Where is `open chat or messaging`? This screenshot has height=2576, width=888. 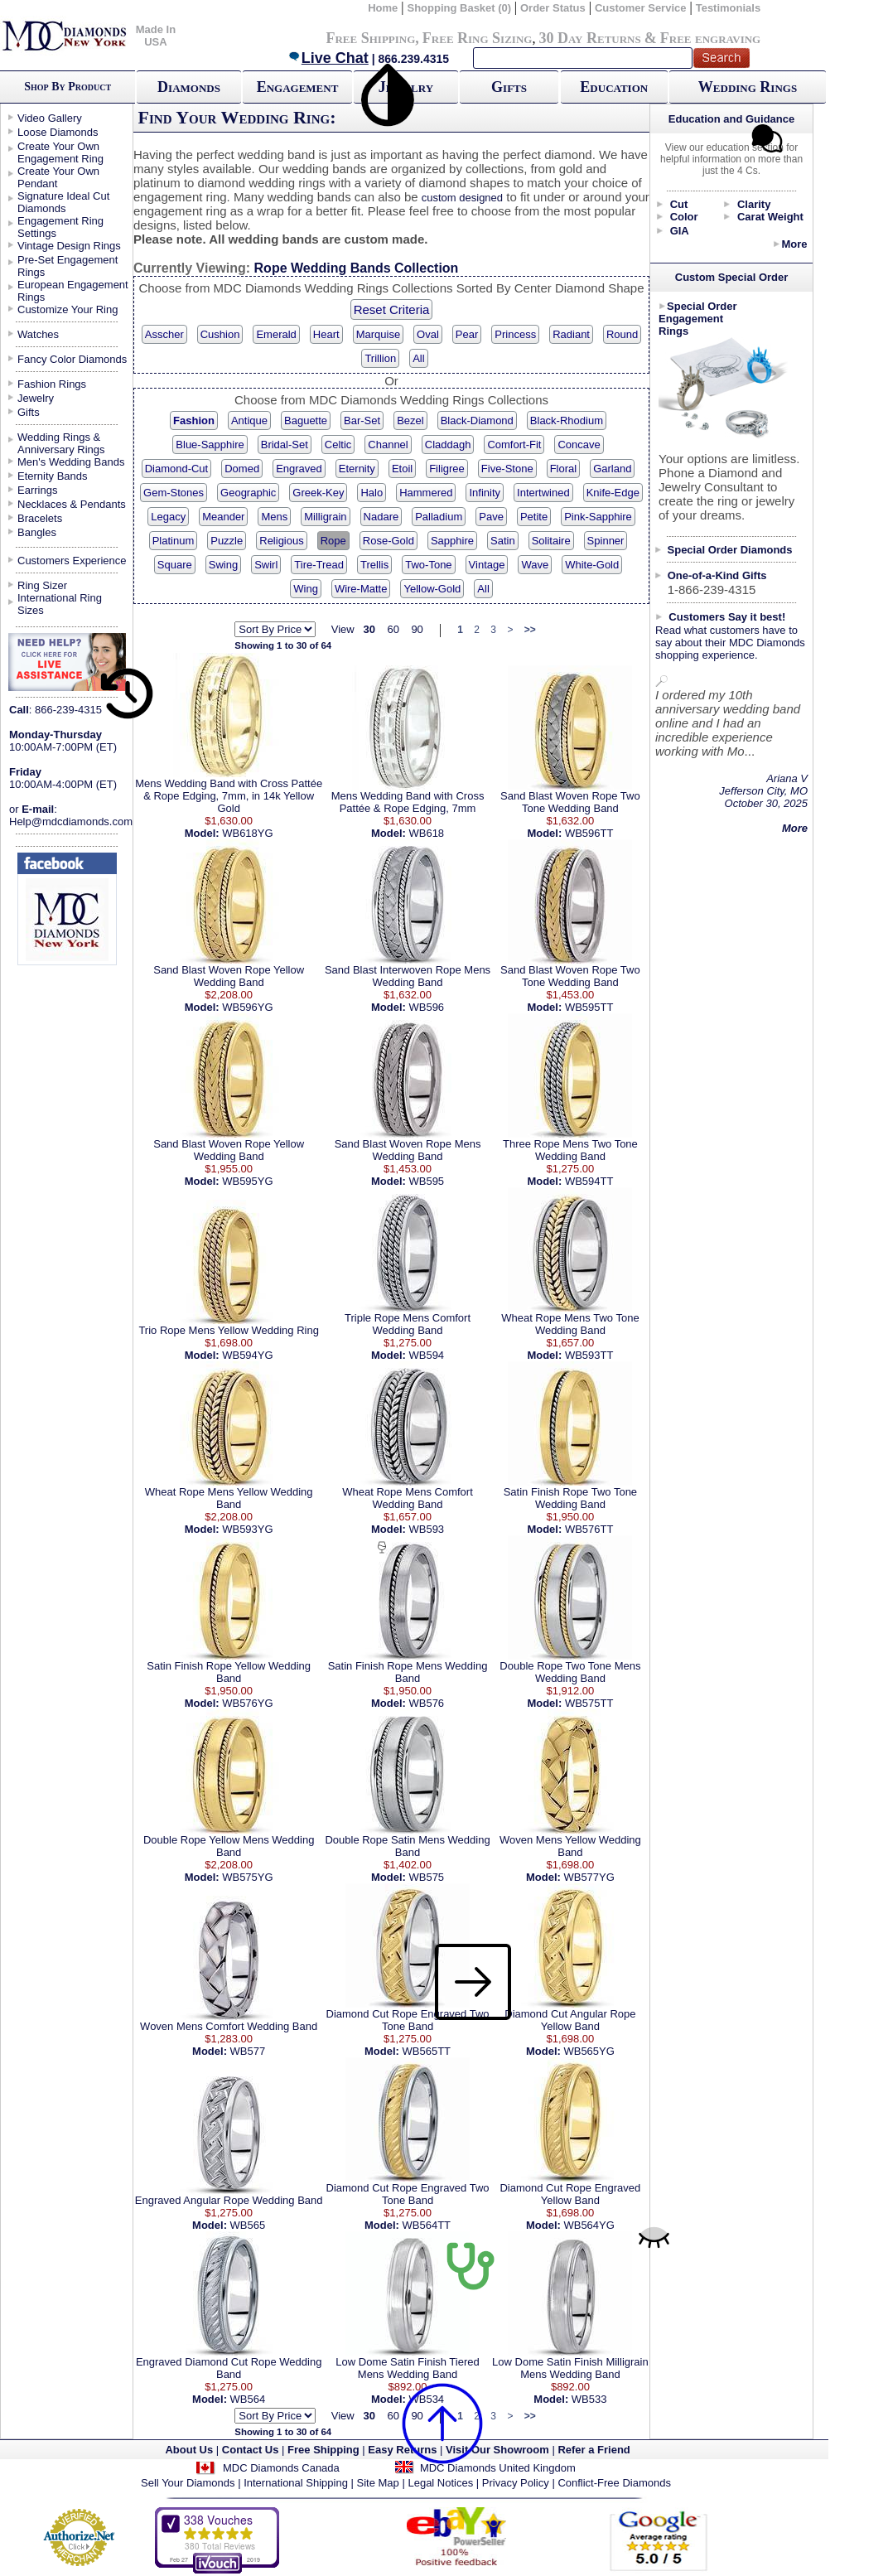
open chat or messaging is located at coordinates (767, 138).